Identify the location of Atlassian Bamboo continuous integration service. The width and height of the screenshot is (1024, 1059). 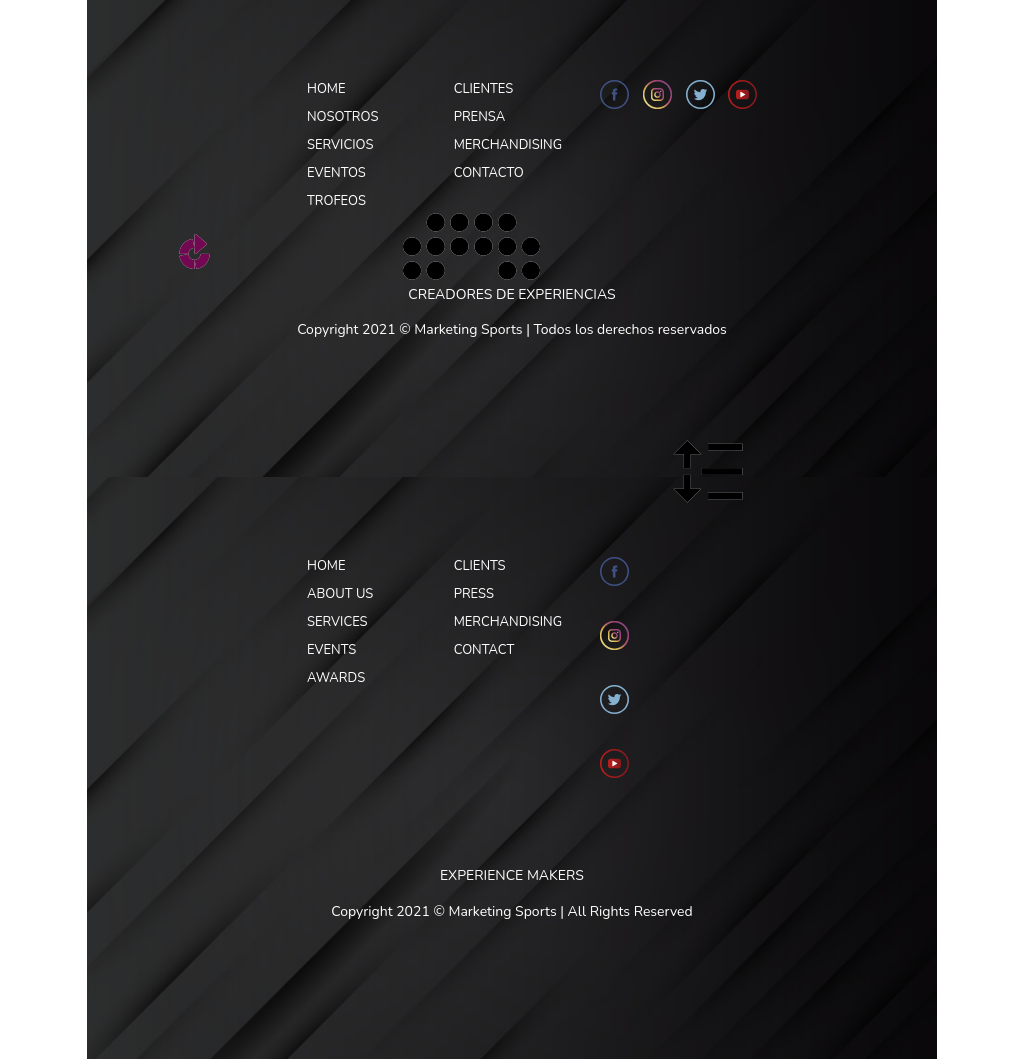
(194, 251).